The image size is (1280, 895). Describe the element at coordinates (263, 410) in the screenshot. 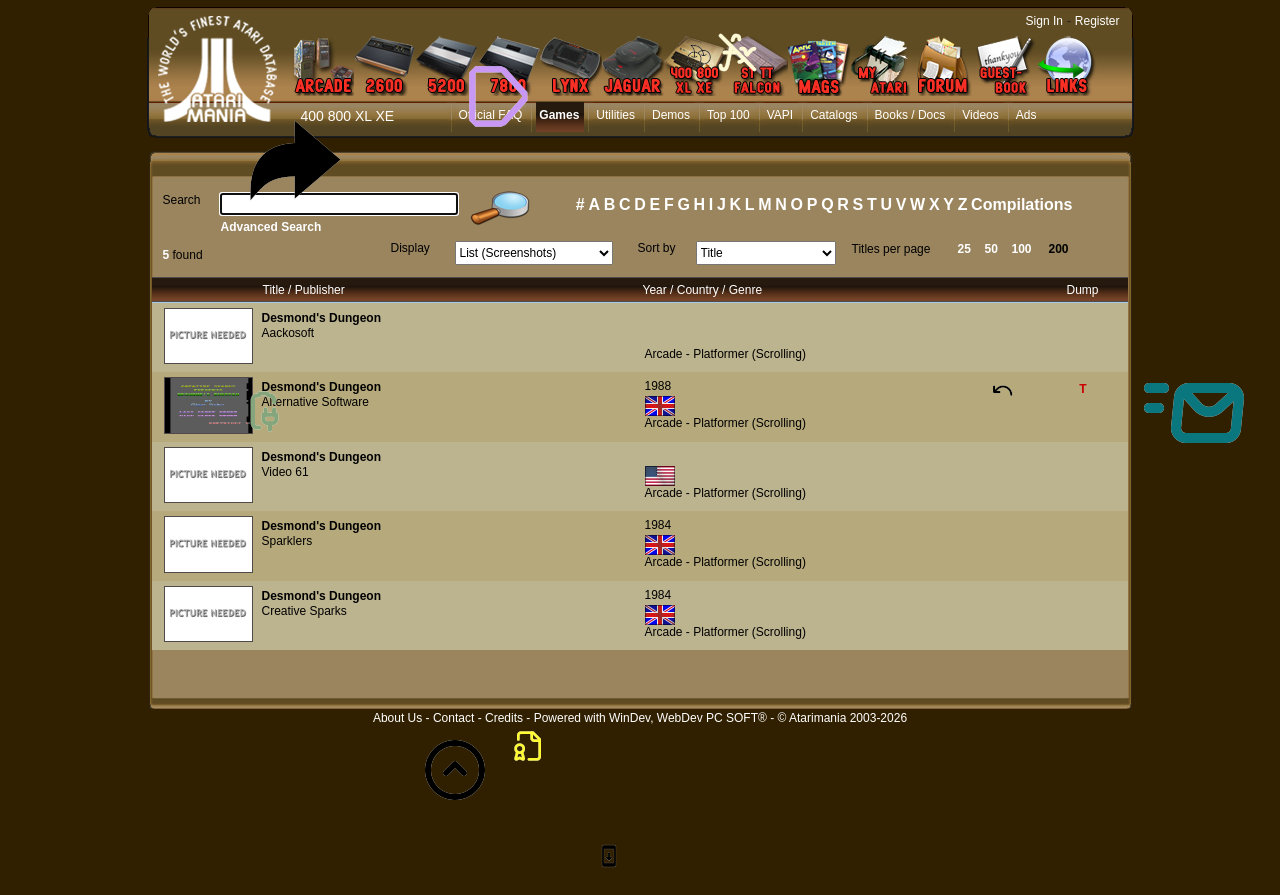

I see `indicates battery is currently charging` at that location.